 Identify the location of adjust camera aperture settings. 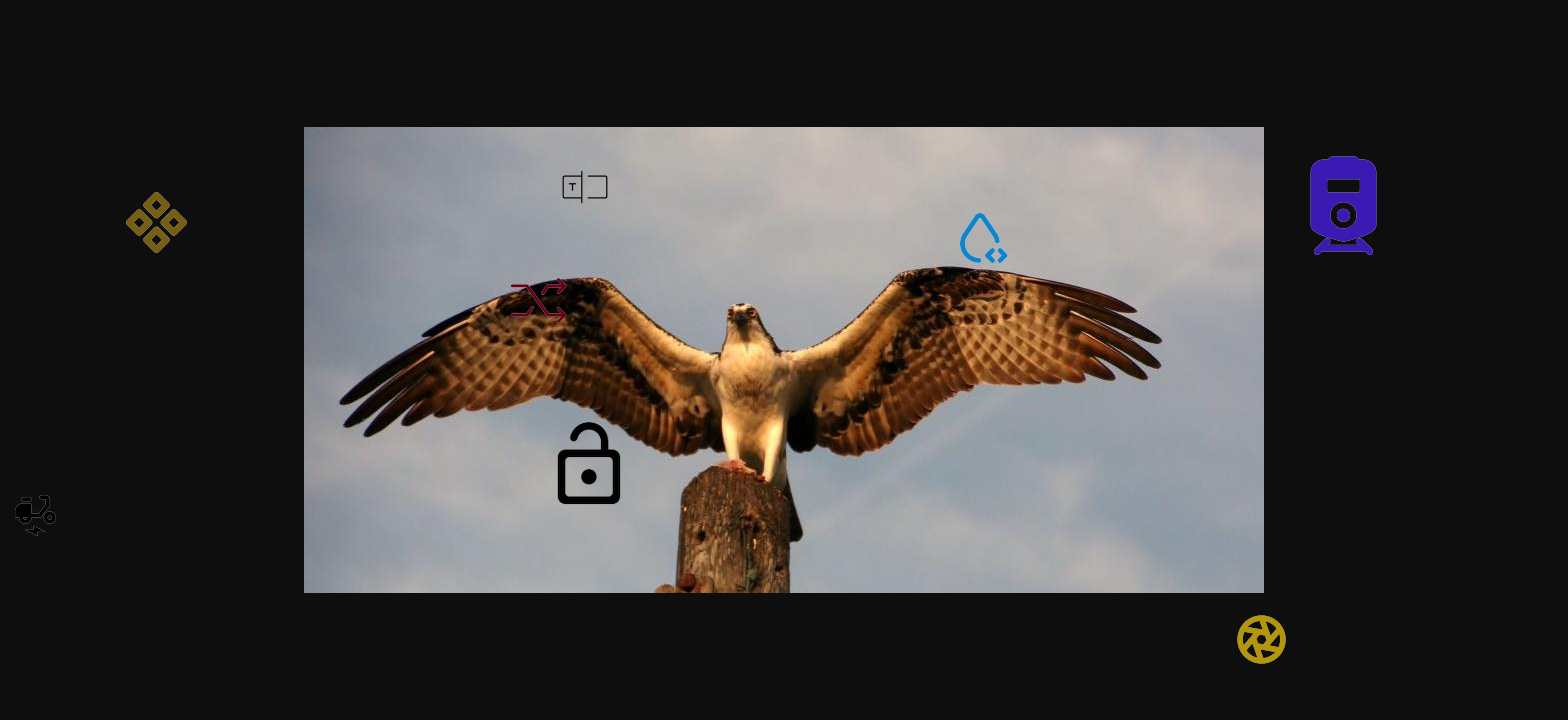
(1261, 639).